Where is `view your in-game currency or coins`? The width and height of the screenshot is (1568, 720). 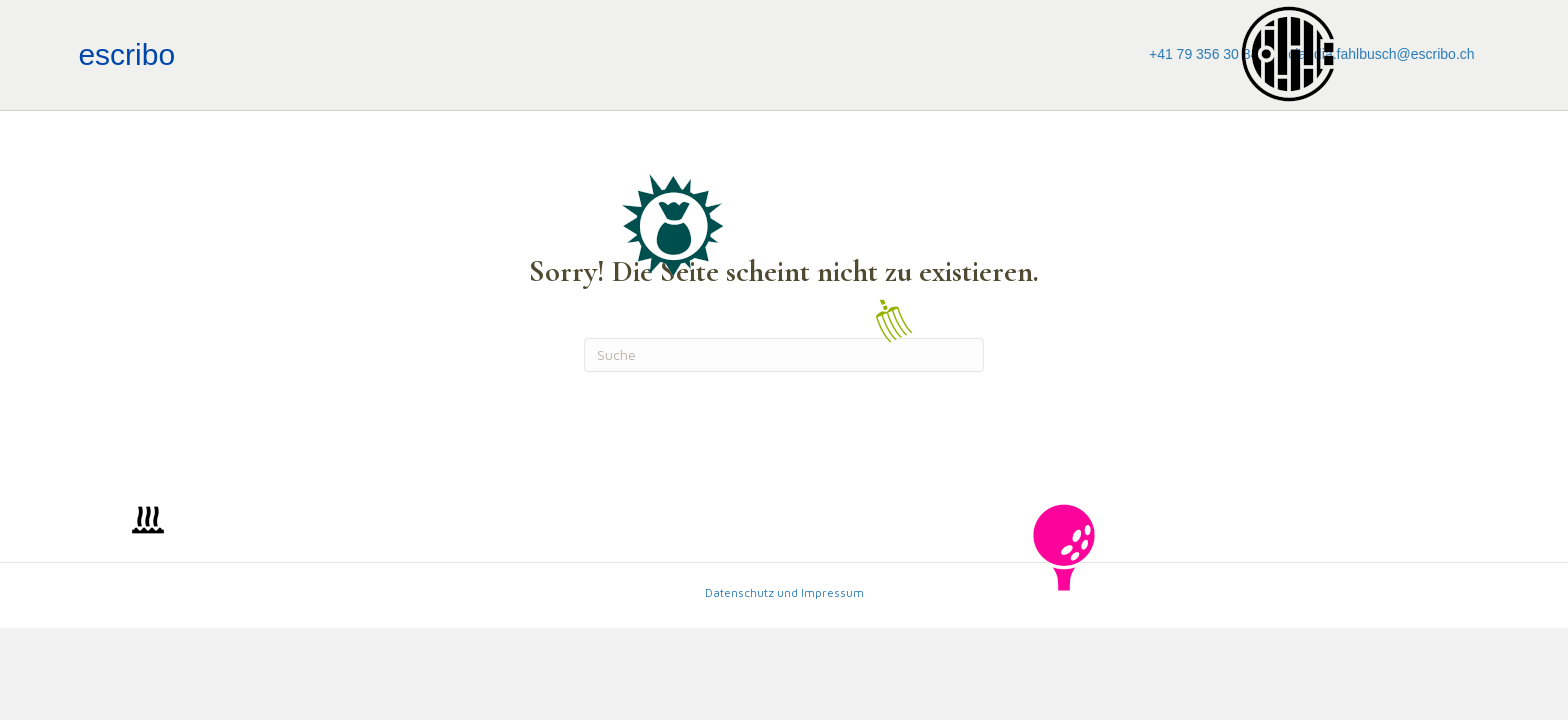
view your in-game currency or coins is located at coordinates (672, 224).